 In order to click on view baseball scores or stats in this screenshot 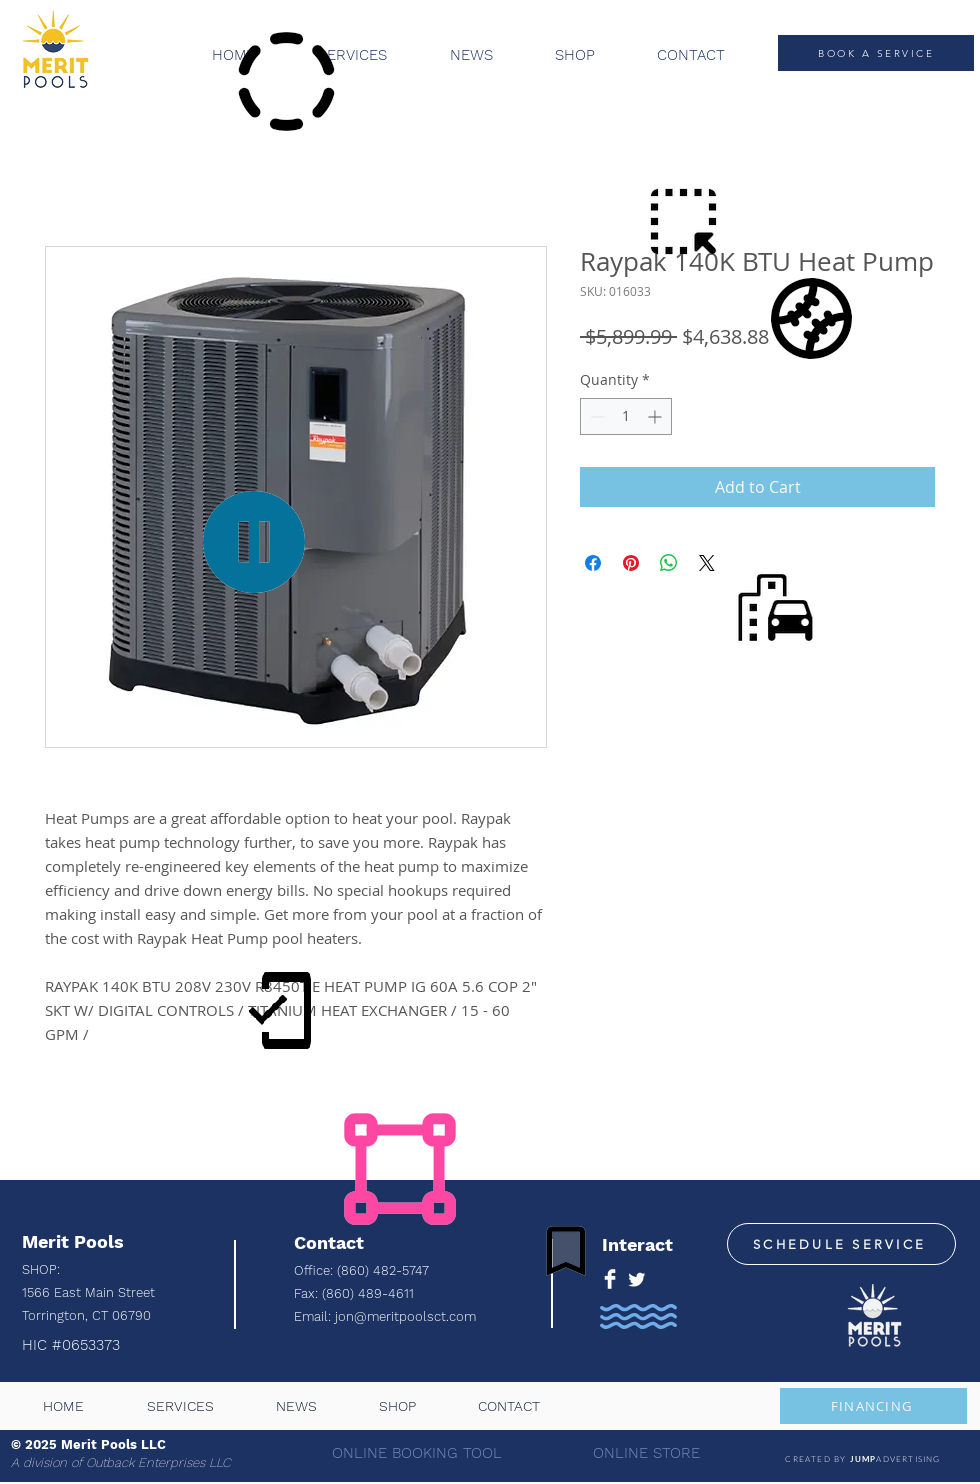, I will do `click(811, 318)`.